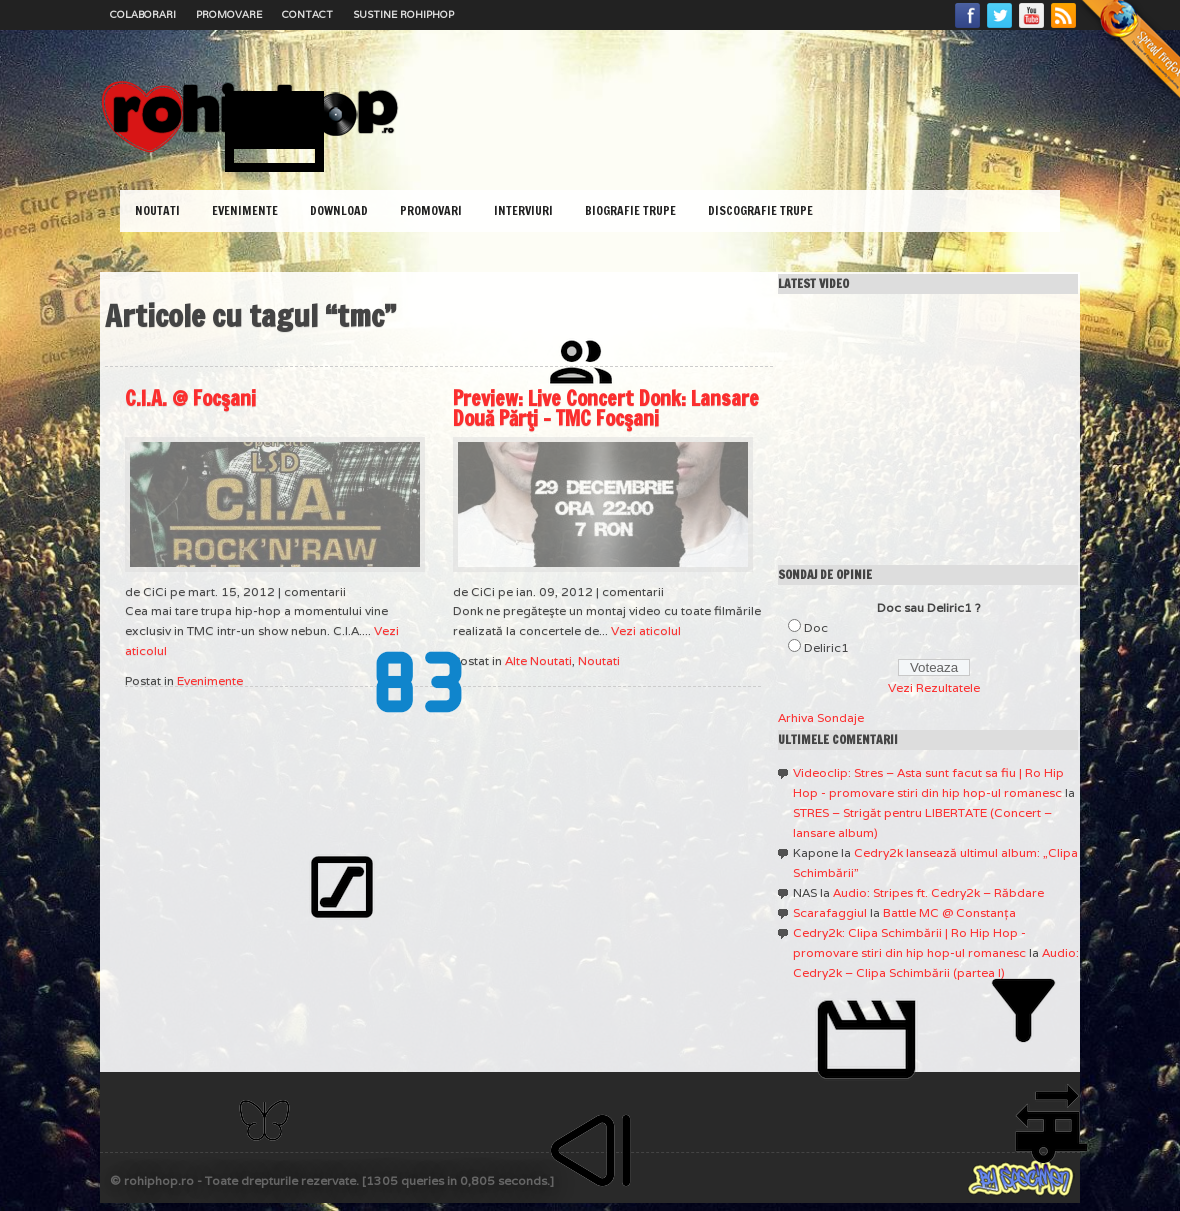 The height and width of the screenshot is (1211, 1180). What do you see at coordinates (581, 362) in the screenshot?
I see `view contacts or people list` at bounding box center [581, 362].